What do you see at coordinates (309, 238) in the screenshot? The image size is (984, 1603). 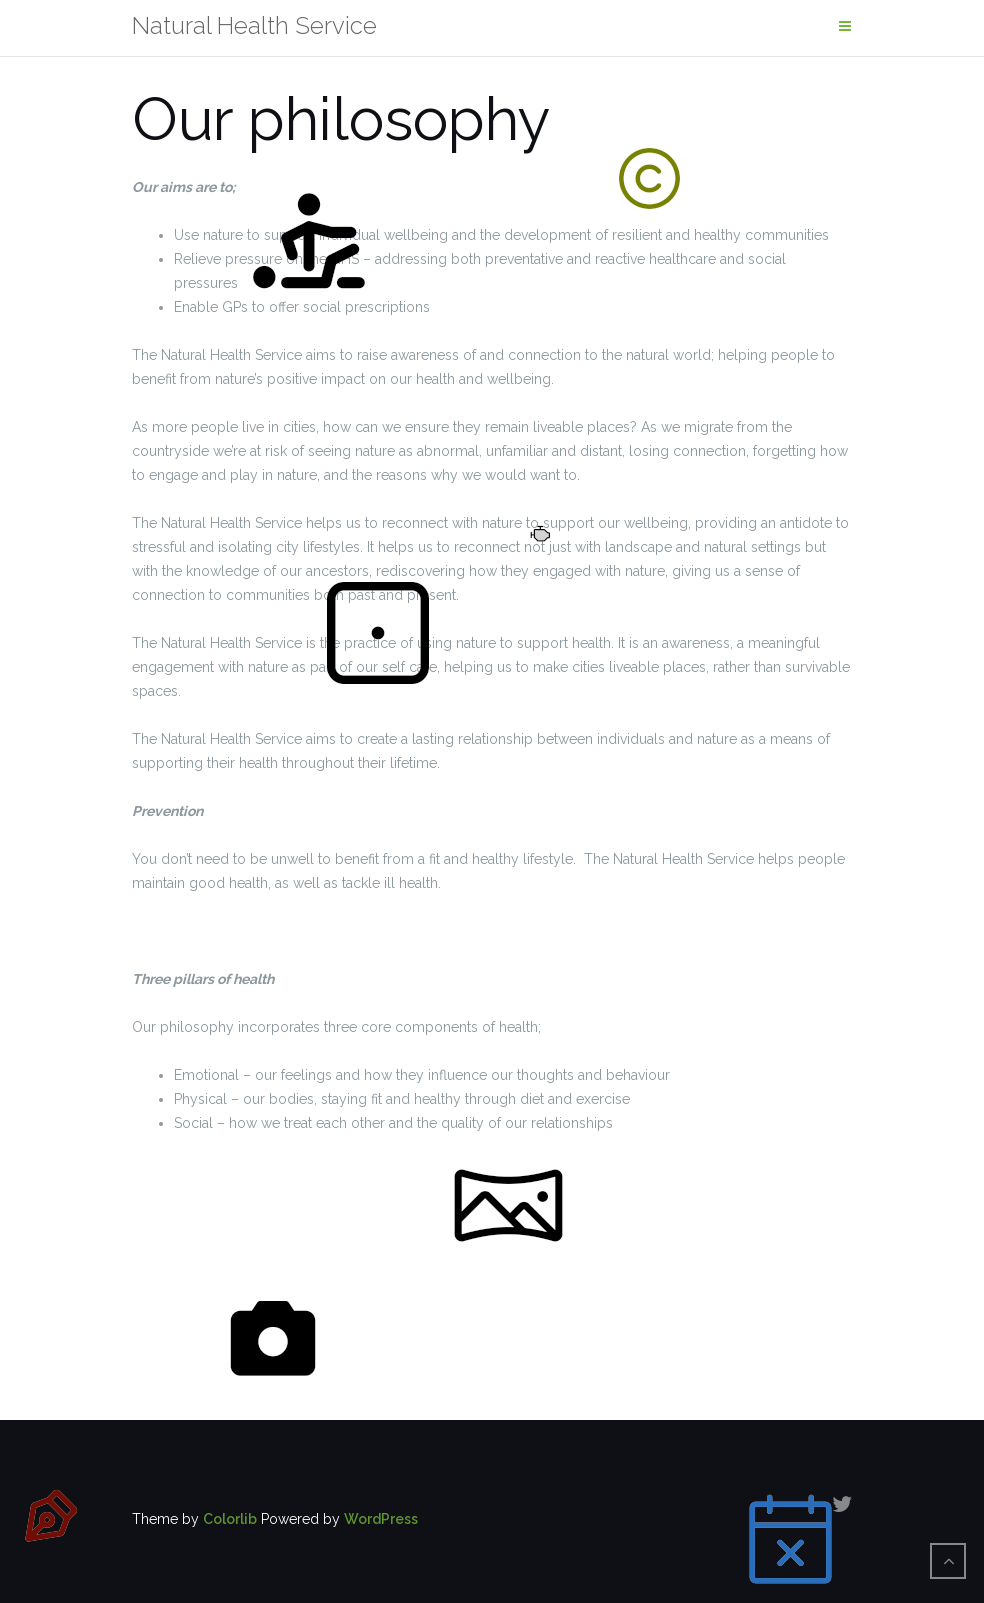 I see `access physiotherapy services` at bounding box center [309, 238].